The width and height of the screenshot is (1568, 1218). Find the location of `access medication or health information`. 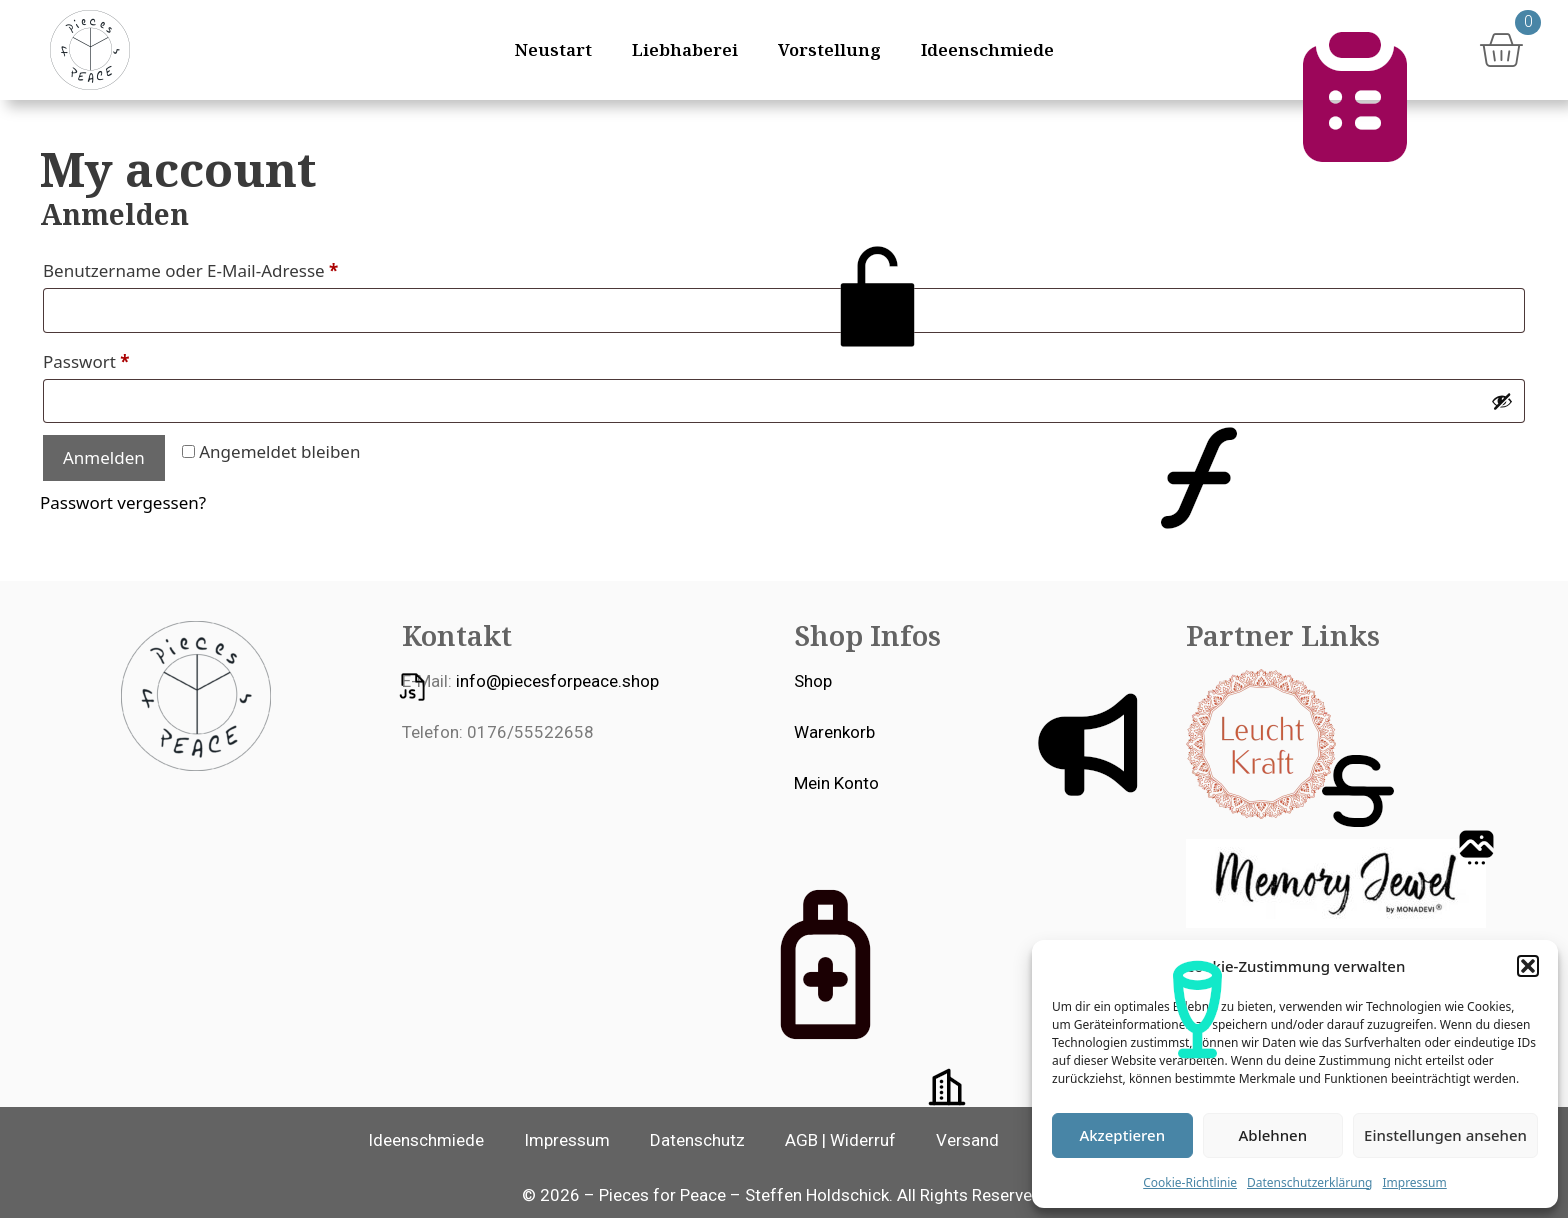

access medication or health information is located at coordinates (825, 964).